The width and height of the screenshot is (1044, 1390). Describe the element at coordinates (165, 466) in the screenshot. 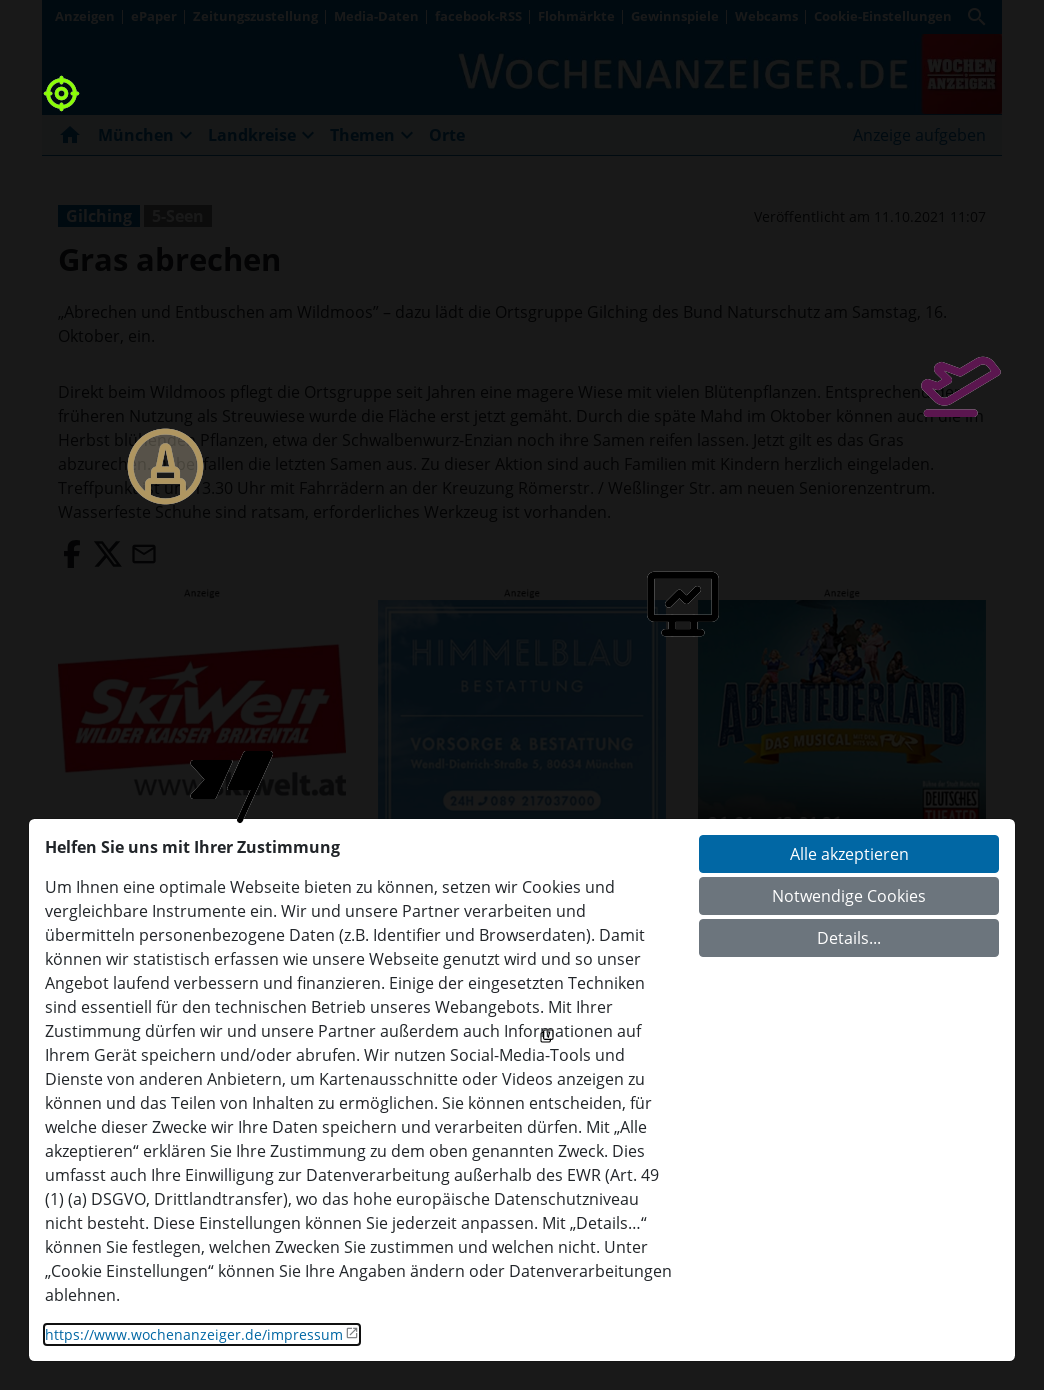

I see `select marker or highlighter tool` at that location.